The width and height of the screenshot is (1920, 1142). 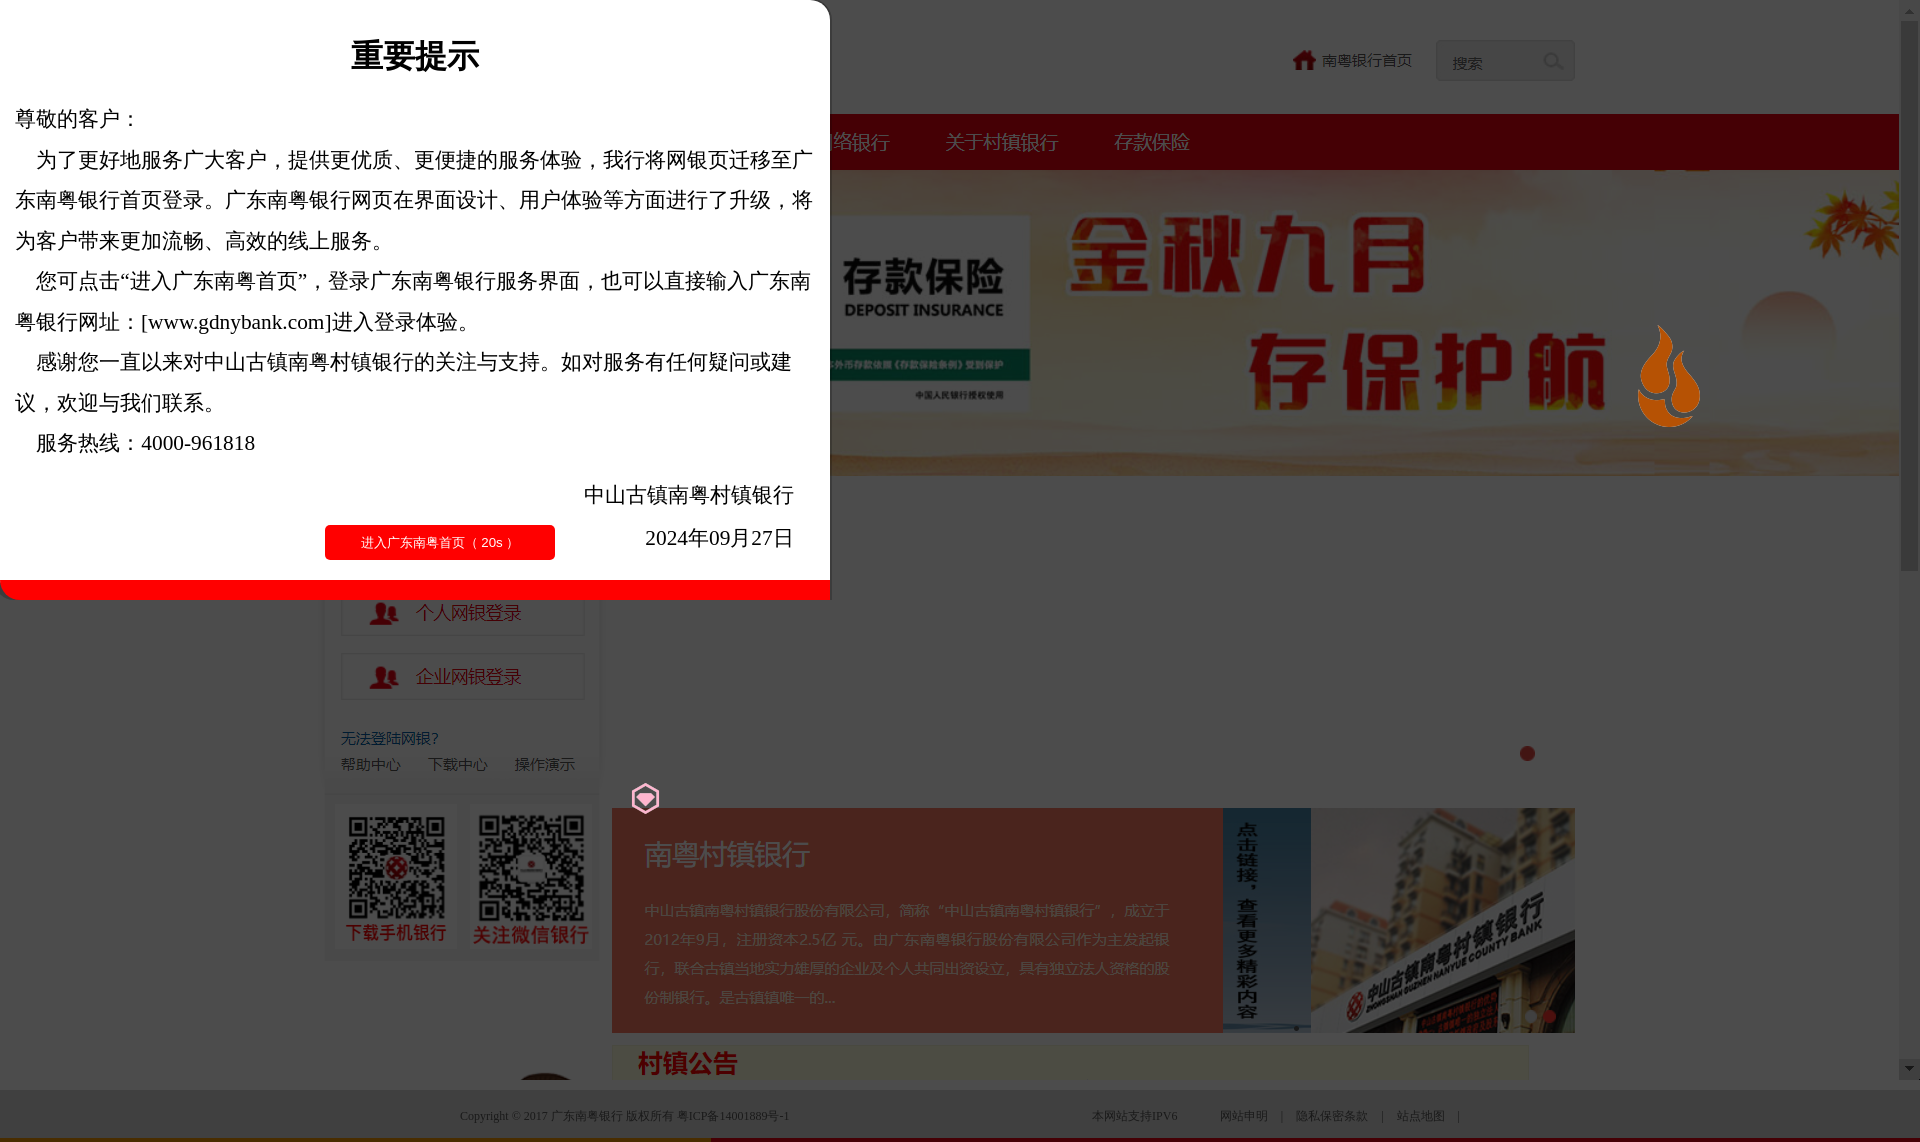 What do you see at coordinates (1669, 376) in the screenshot?
I see `backblaze cloud backup service logo` at bounding box center [1669, 376].